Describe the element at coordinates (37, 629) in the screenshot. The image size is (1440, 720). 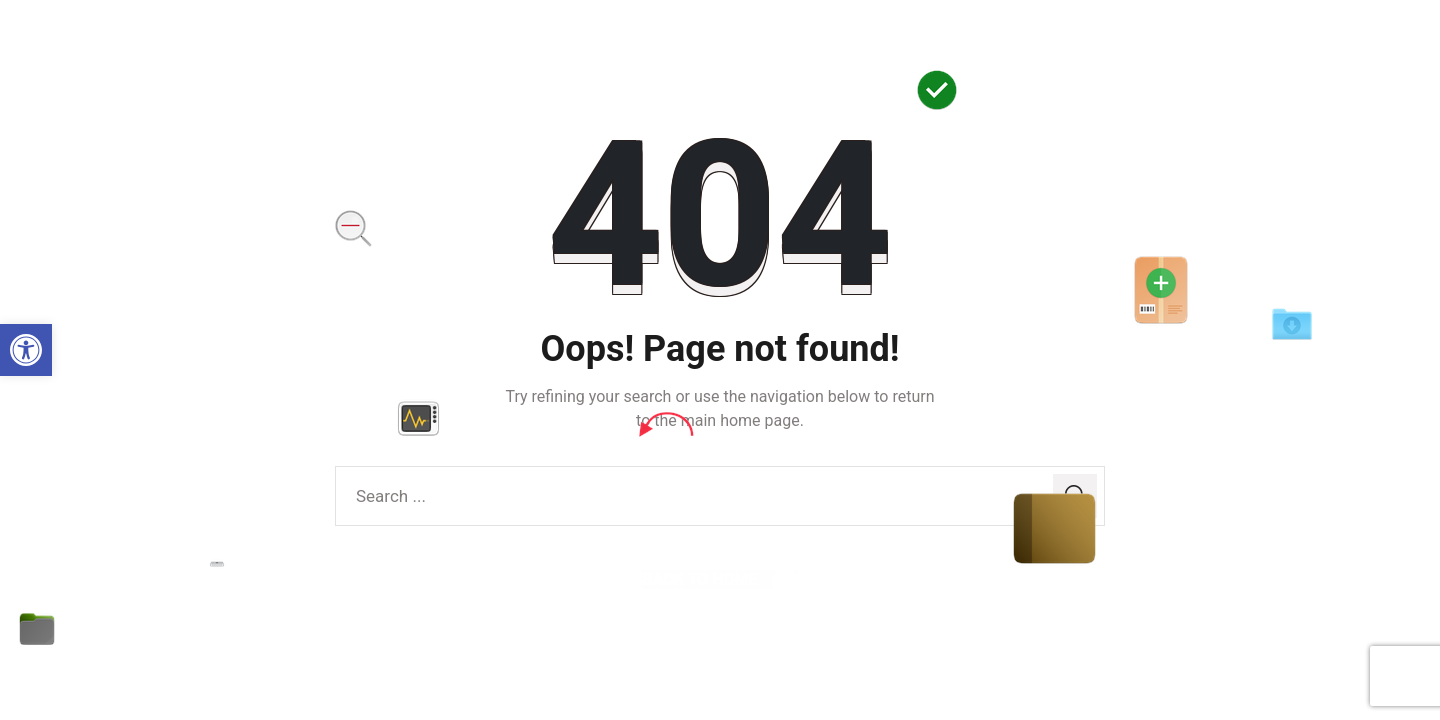
I see `open a folder or directory` at that location.